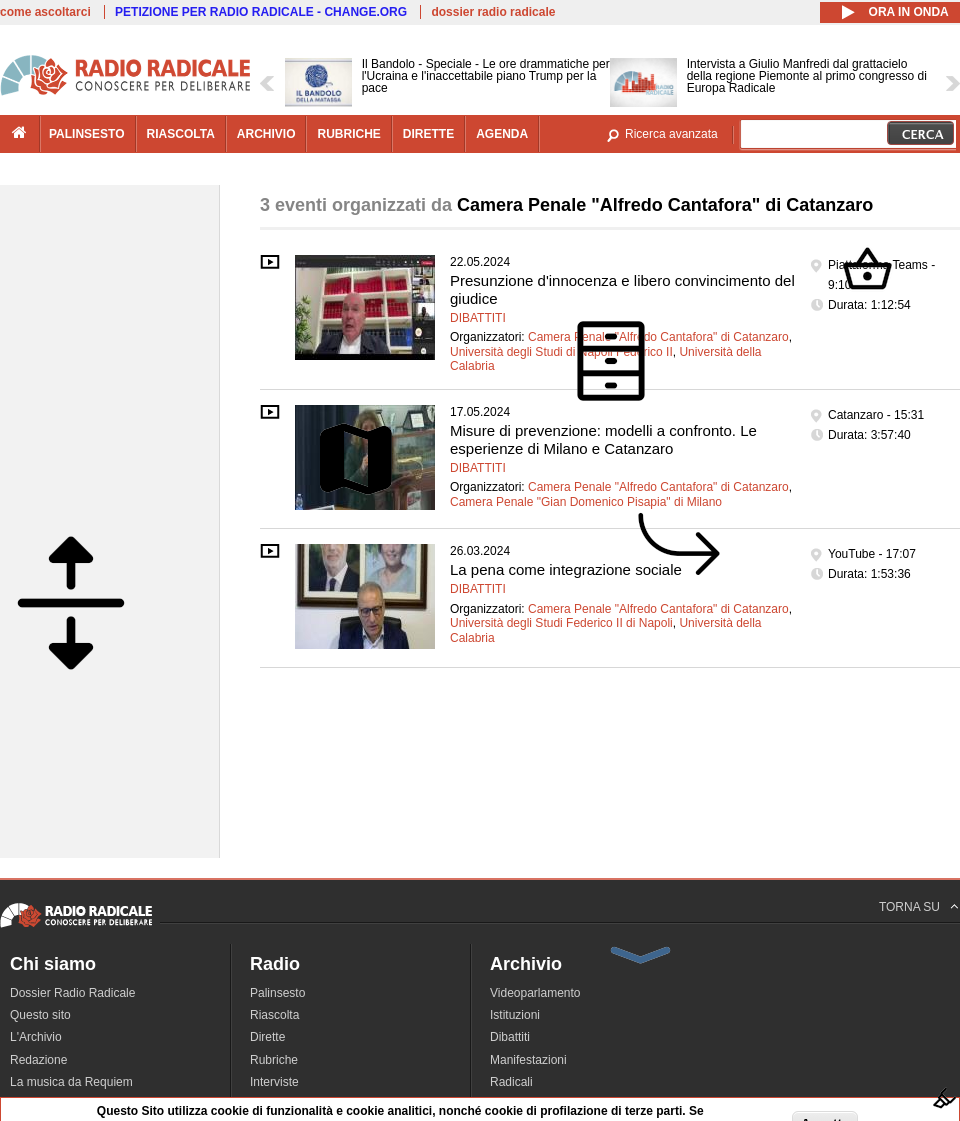 The image size is (960, 1121). I want to click on reply to a message or comment, so click(679, 544).